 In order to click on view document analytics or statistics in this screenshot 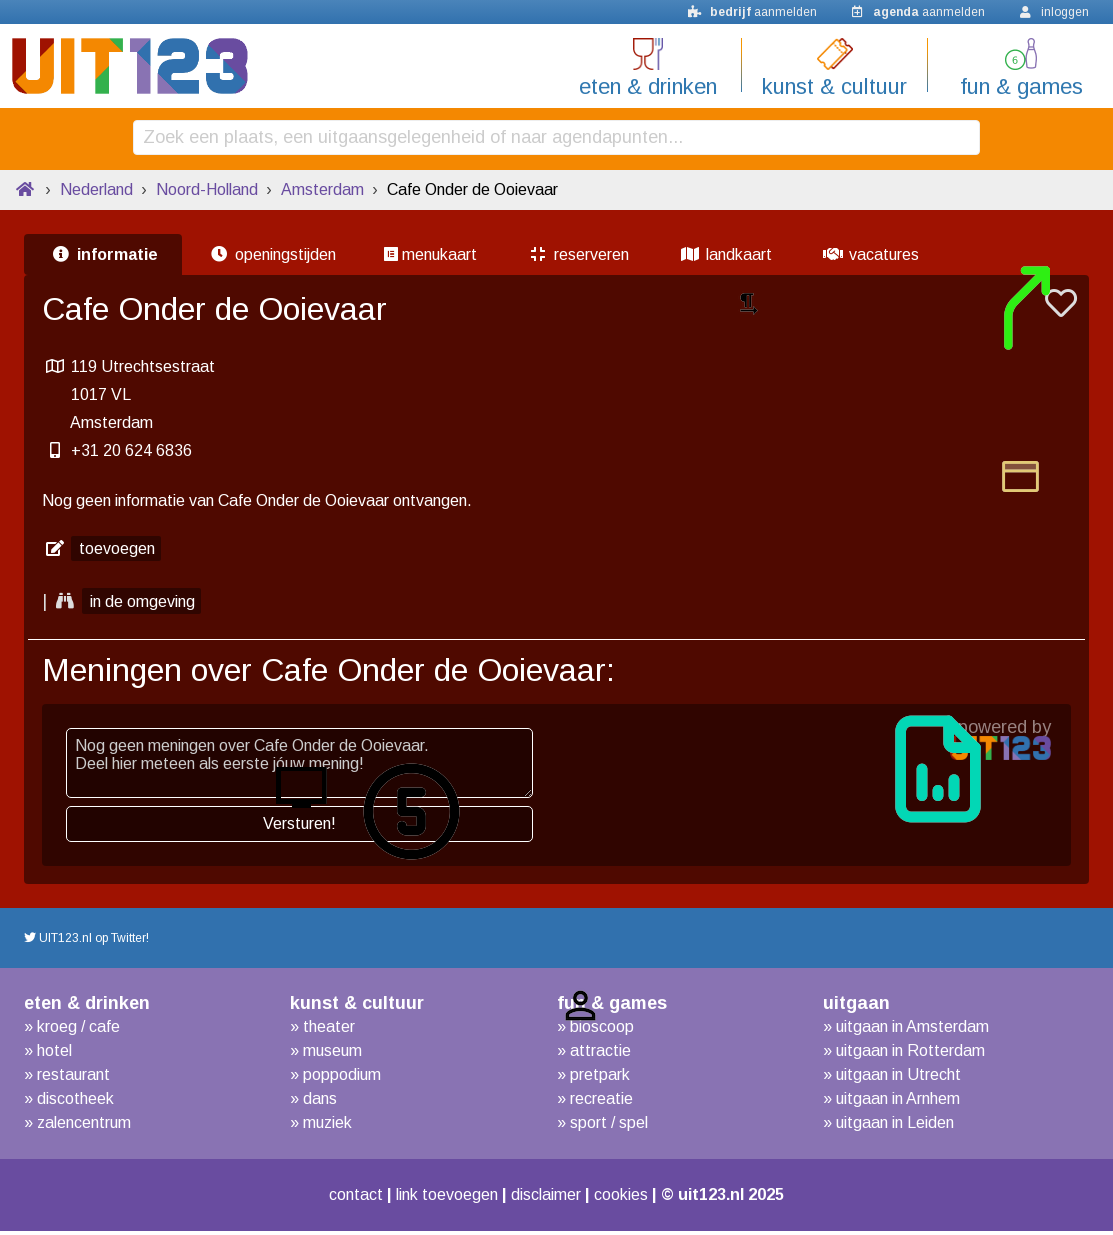, I will do `click(938, 769)`.